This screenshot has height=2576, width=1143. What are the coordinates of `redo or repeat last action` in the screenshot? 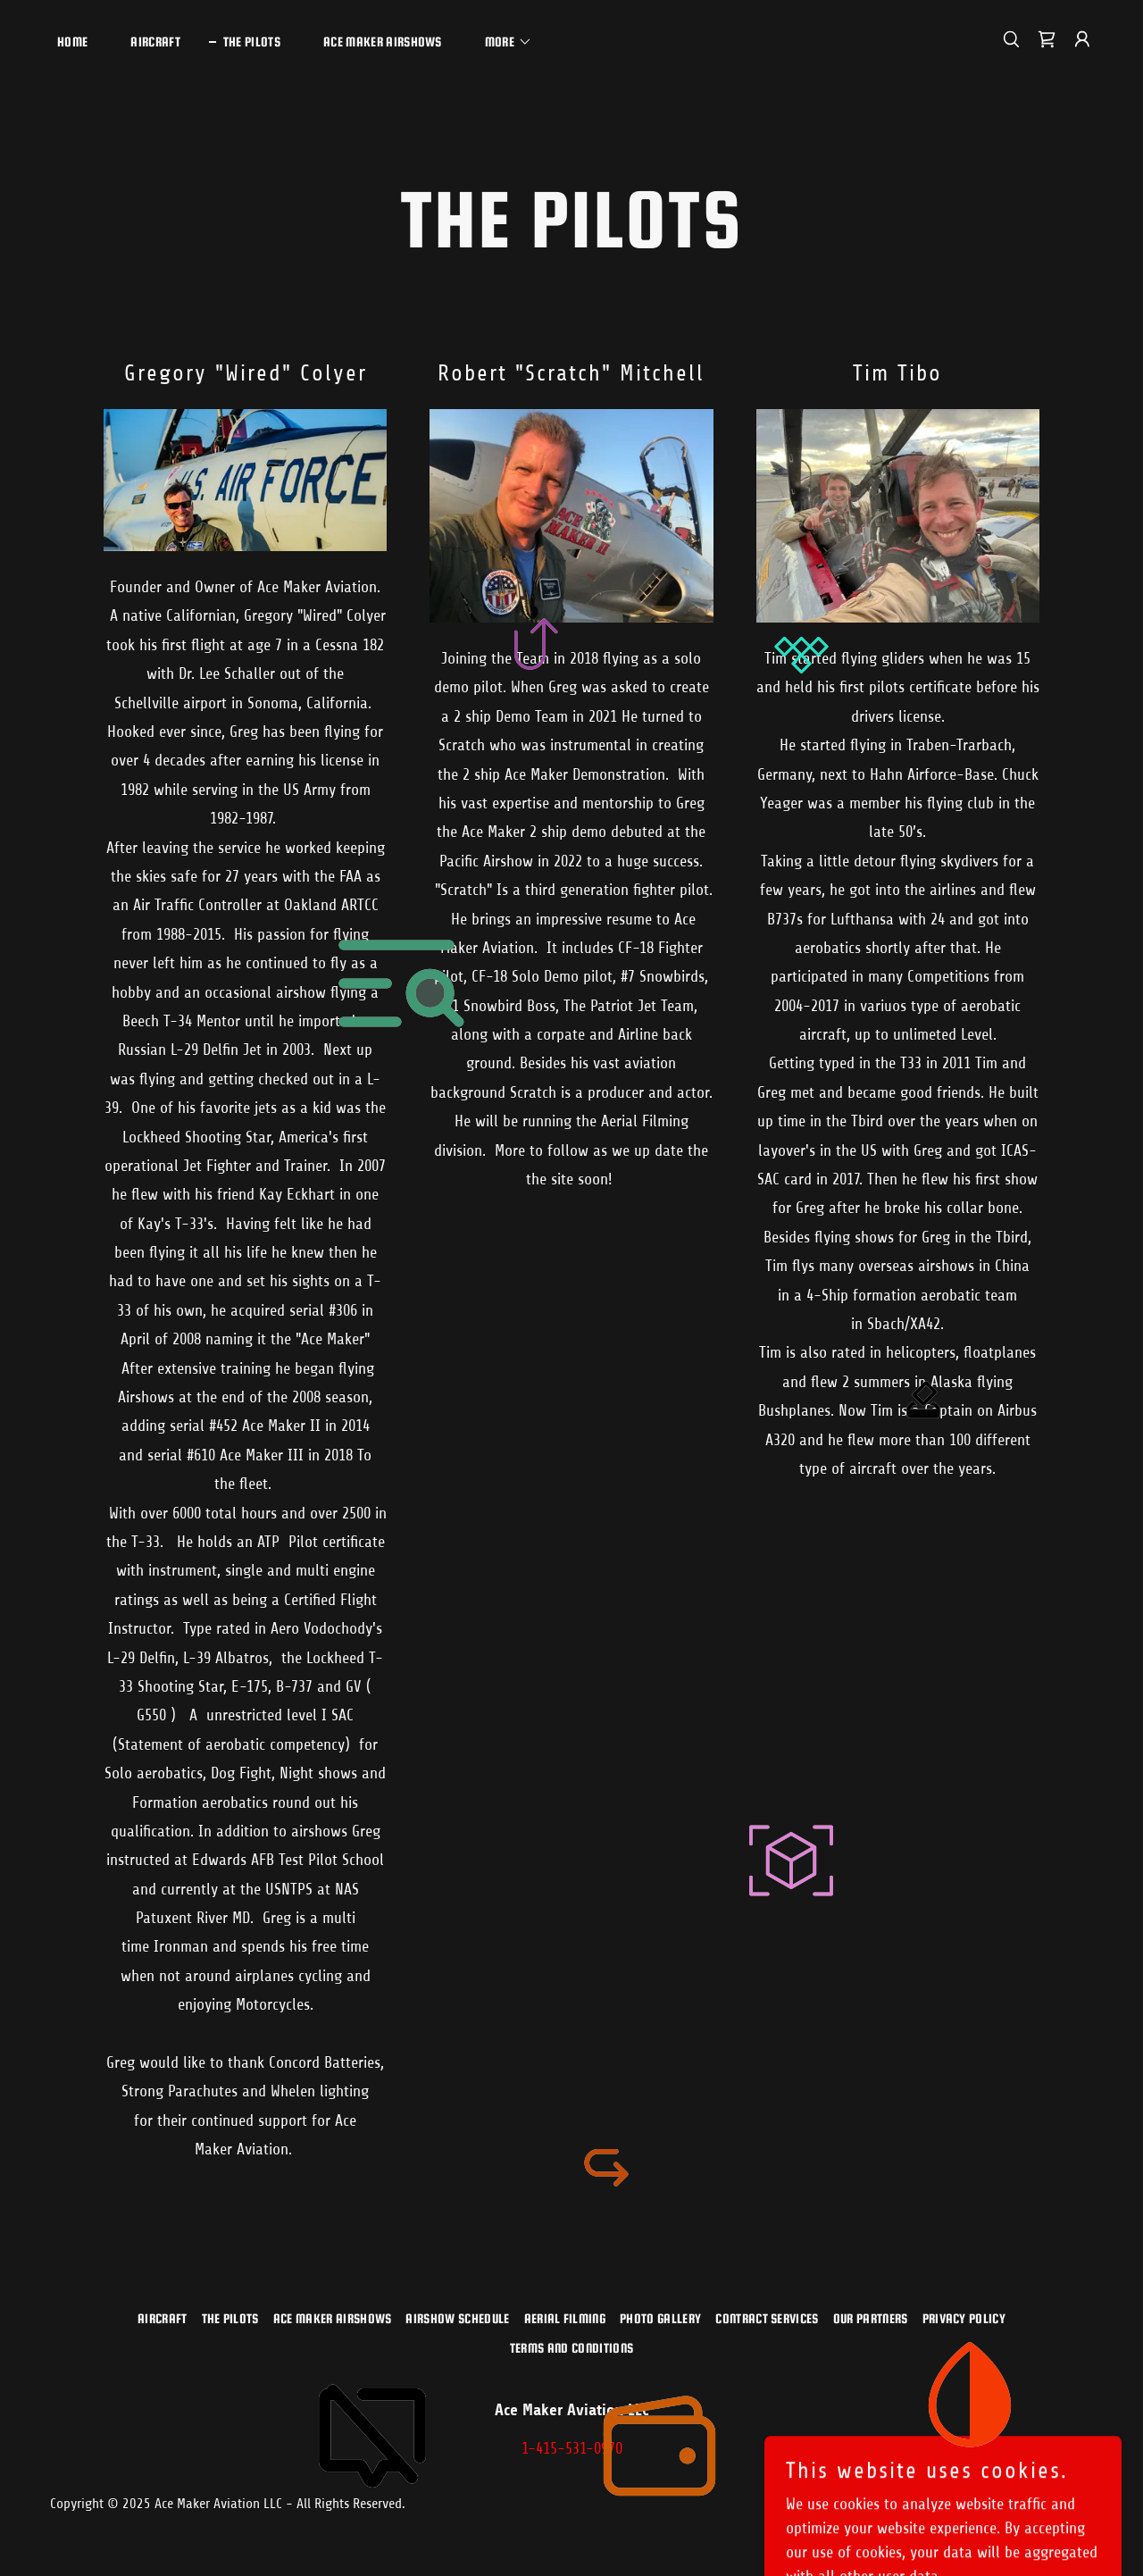 It's located at (534, 644).